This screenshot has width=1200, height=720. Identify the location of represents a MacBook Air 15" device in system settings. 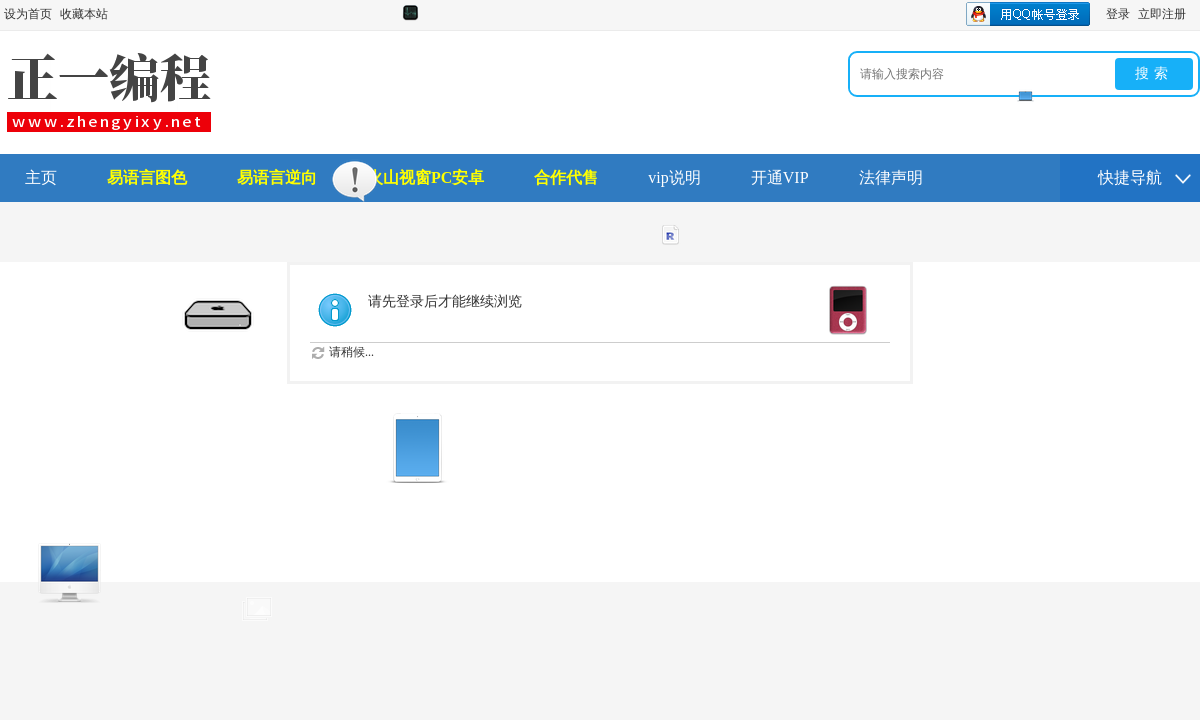
(1025, 95).